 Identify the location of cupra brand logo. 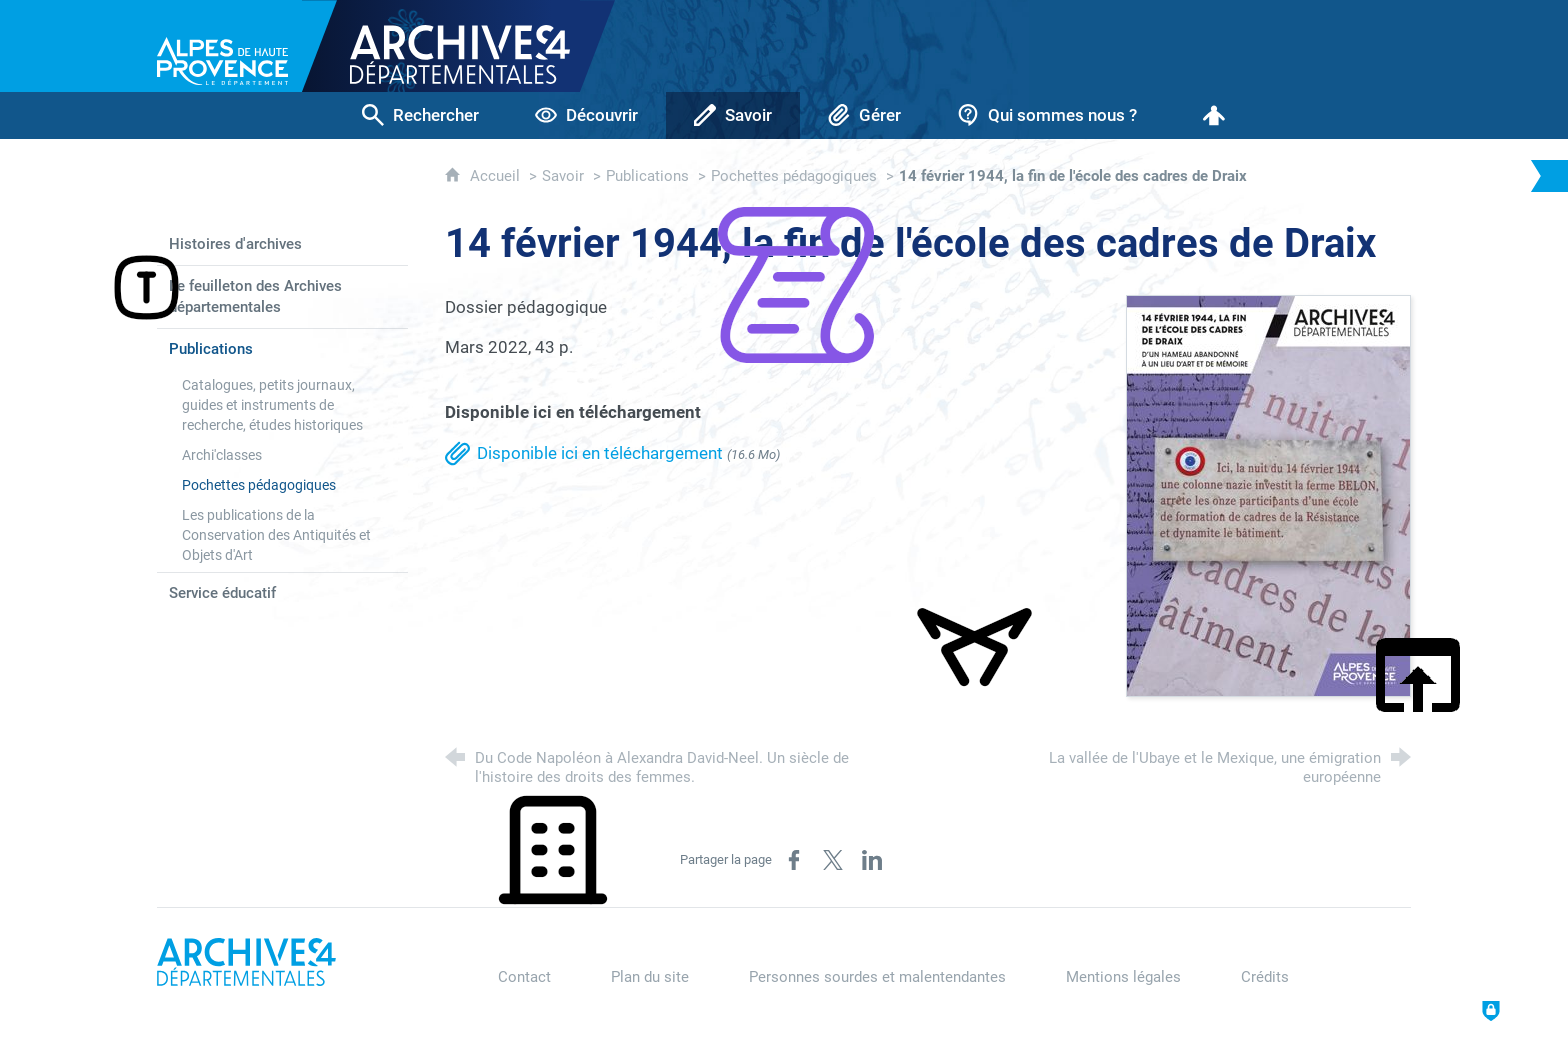
(974, 644).